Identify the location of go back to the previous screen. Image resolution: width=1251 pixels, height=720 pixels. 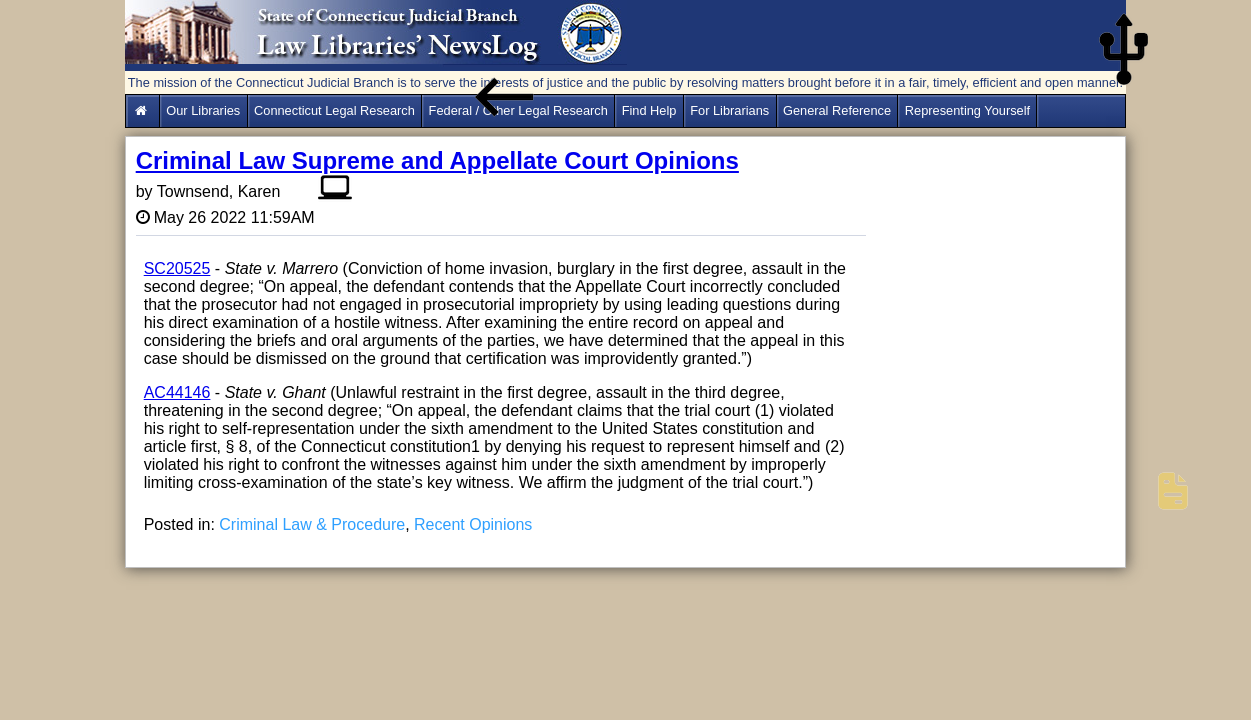
(504, 97).